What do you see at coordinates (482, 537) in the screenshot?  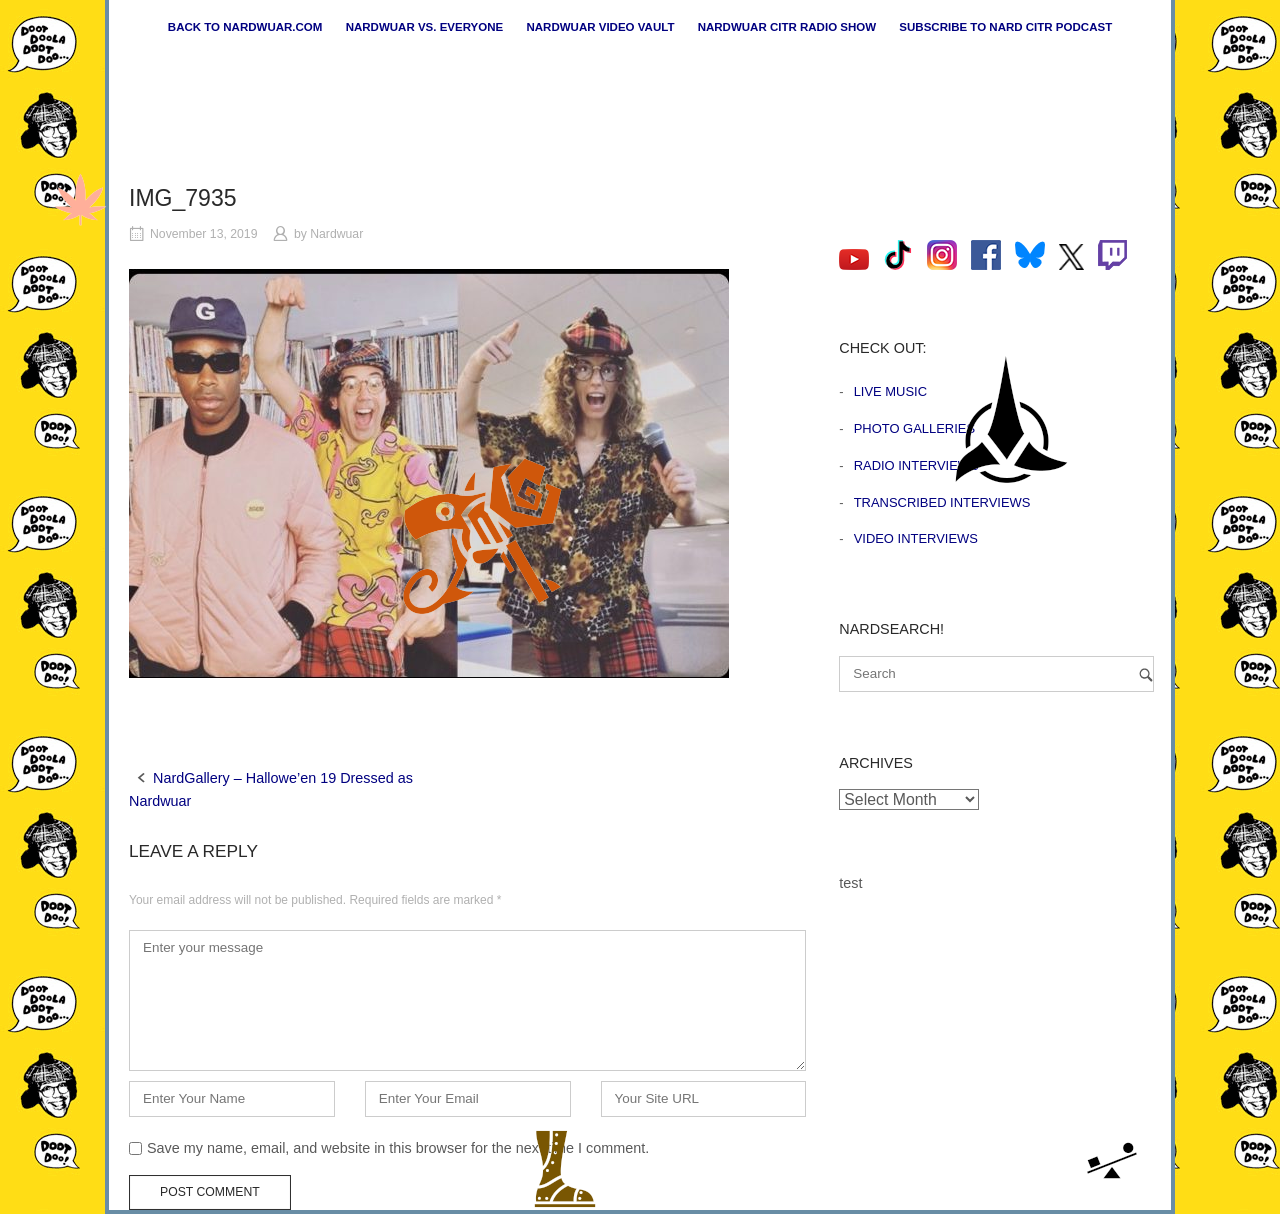 I see `decorative icon representing guns and roses theme` at bounding box center [482, 537].